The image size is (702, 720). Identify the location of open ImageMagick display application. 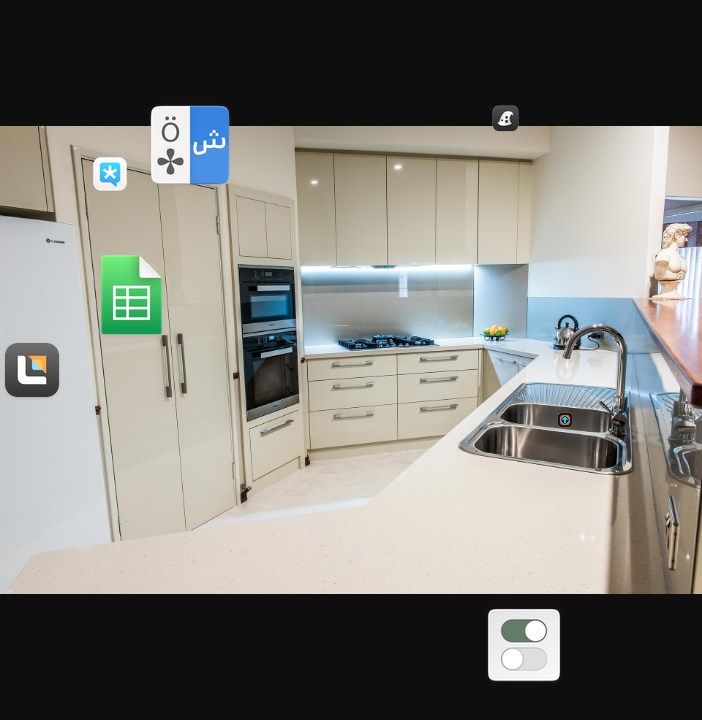
(505, 118).